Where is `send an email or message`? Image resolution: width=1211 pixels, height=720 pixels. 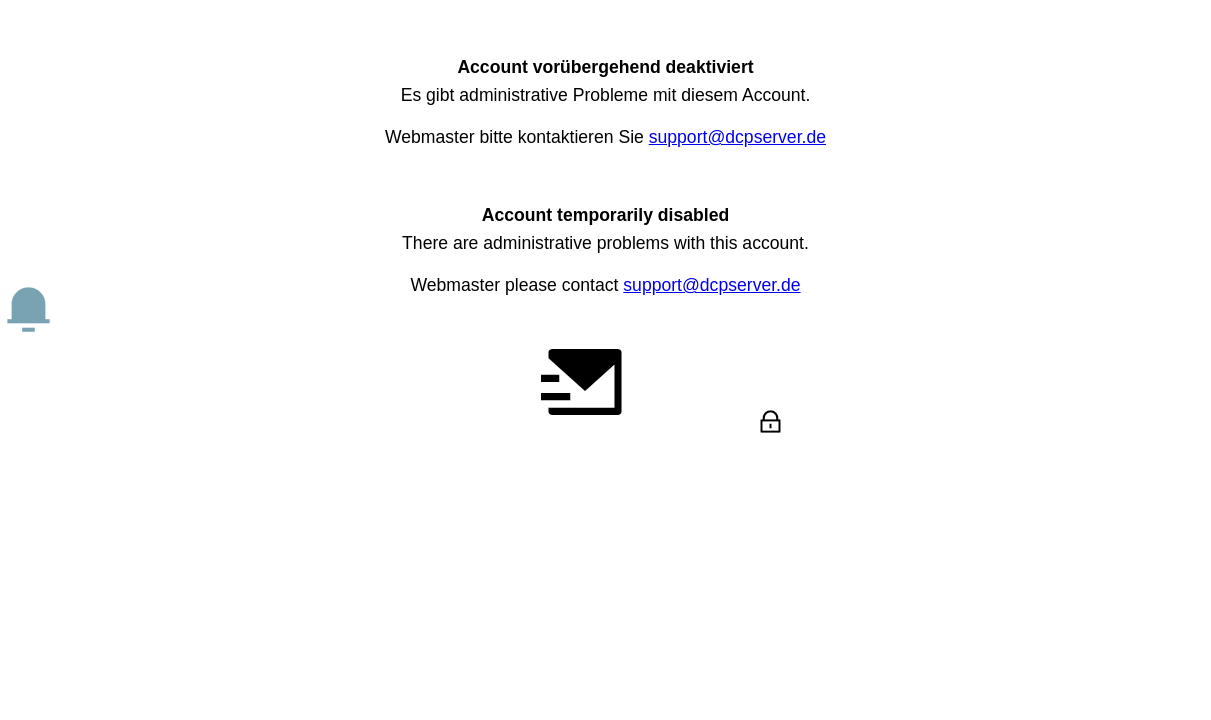 send an email or message is located at coordinates (585, 382).